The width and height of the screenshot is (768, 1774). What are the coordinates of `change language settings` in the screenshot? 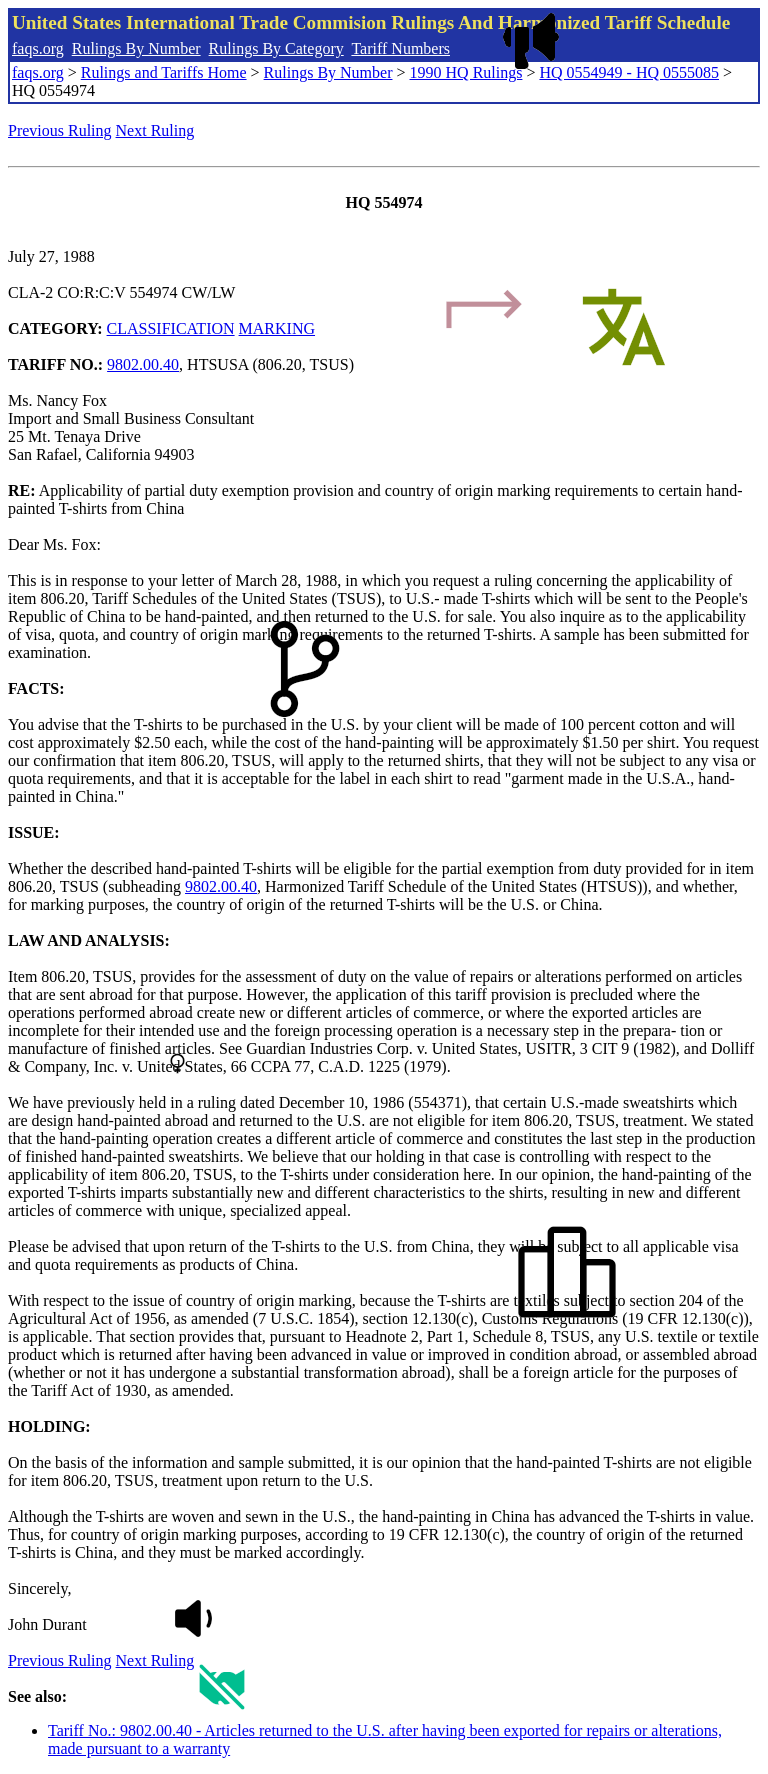 It's located at (624, 327).